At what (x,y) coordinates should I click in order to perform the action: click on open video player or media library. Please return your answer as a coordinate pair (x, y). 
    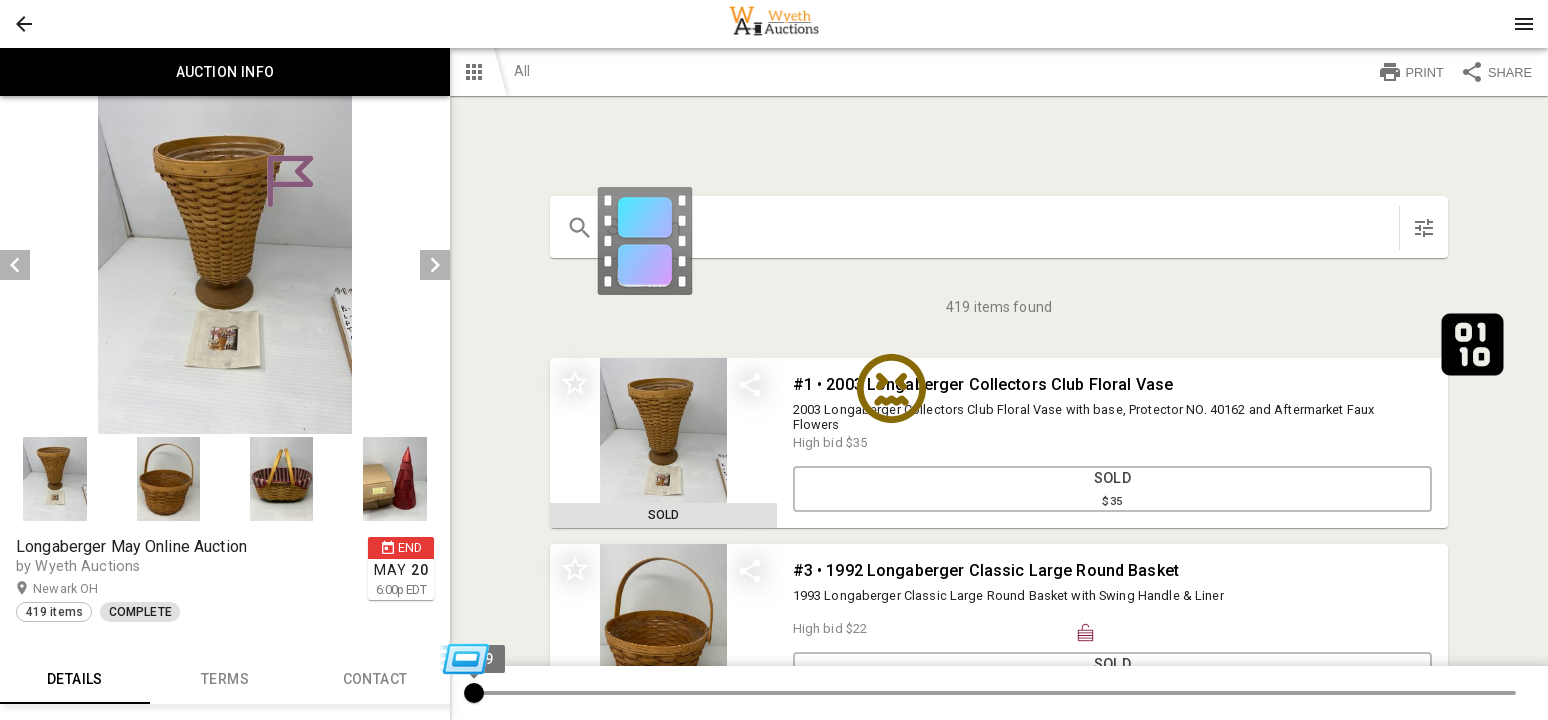
    Looking at the image, I should click on (645, 241).